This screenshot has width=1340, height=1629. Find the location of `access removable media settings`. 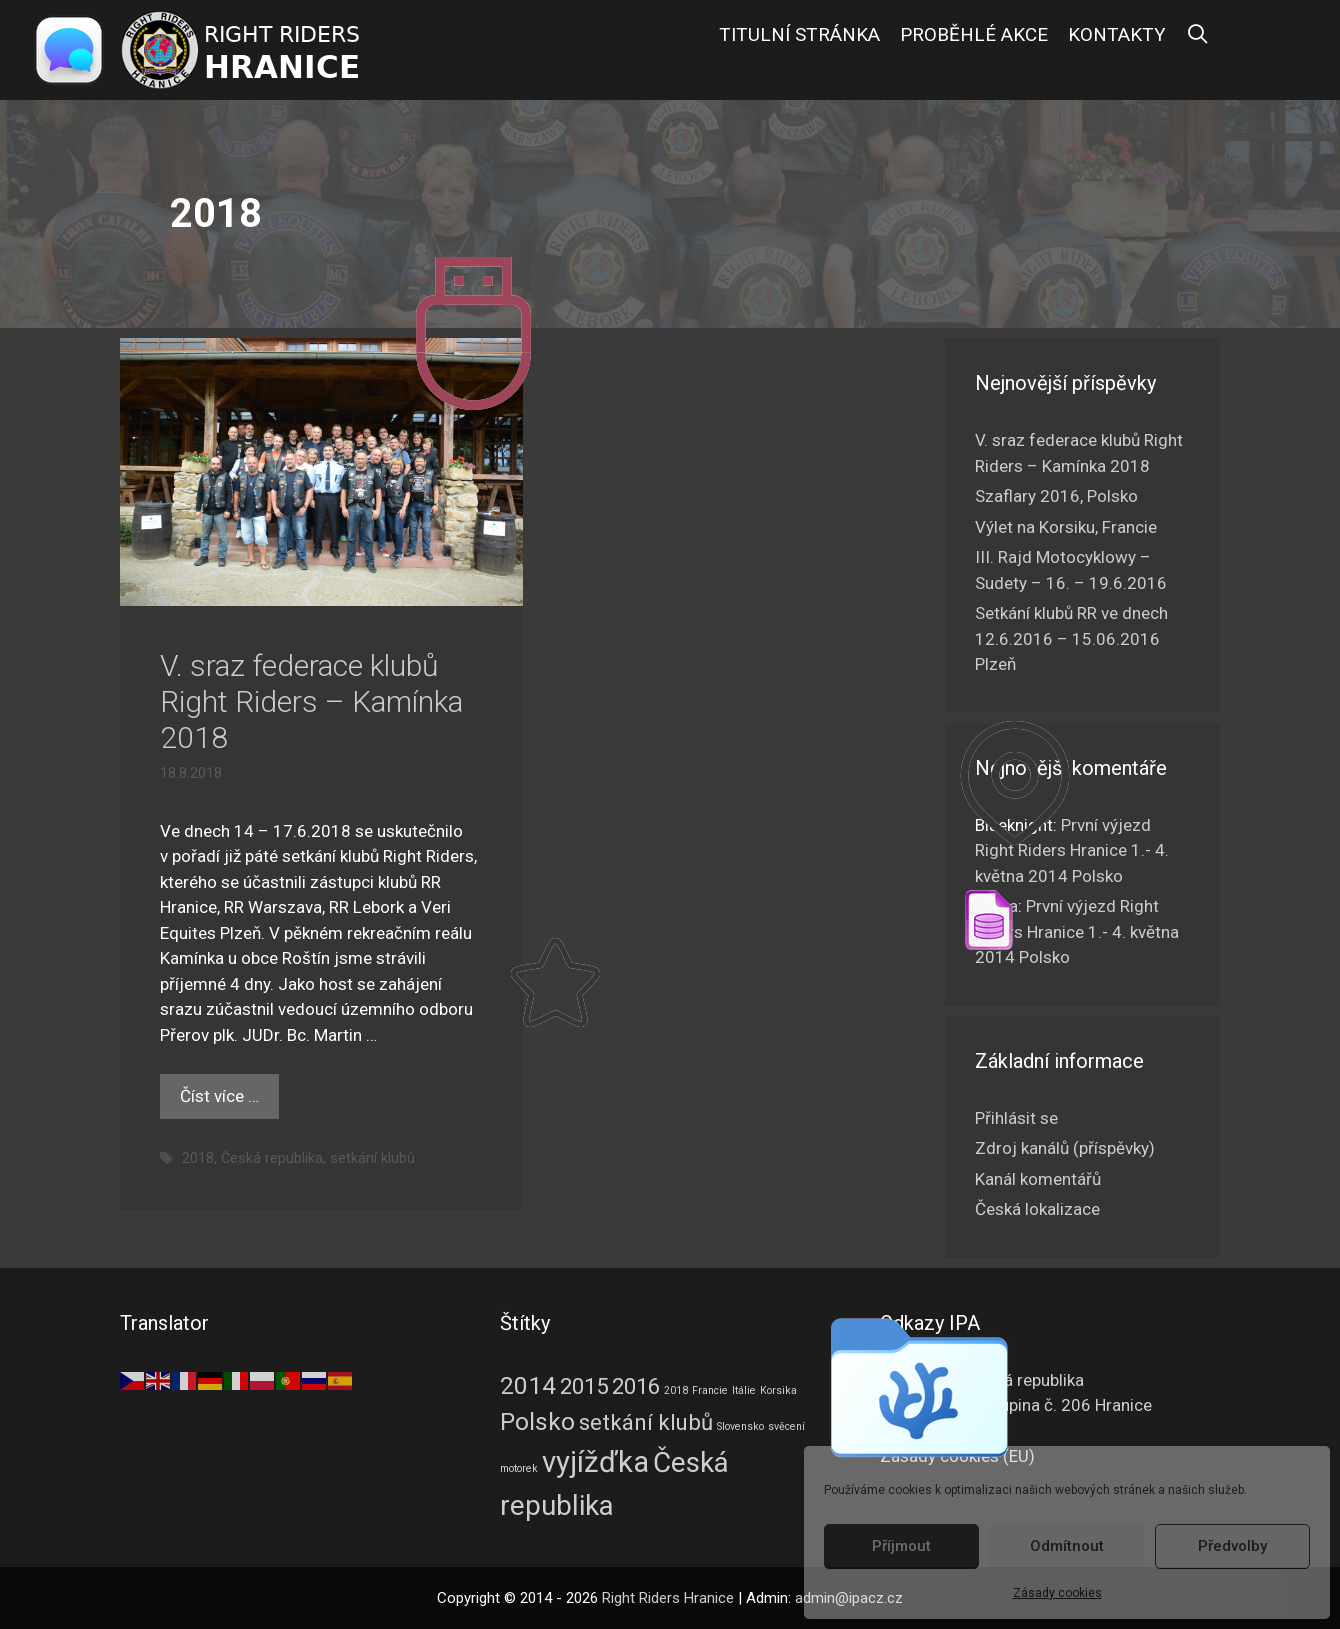

access removable media settings is located at coordinates (473, 333).